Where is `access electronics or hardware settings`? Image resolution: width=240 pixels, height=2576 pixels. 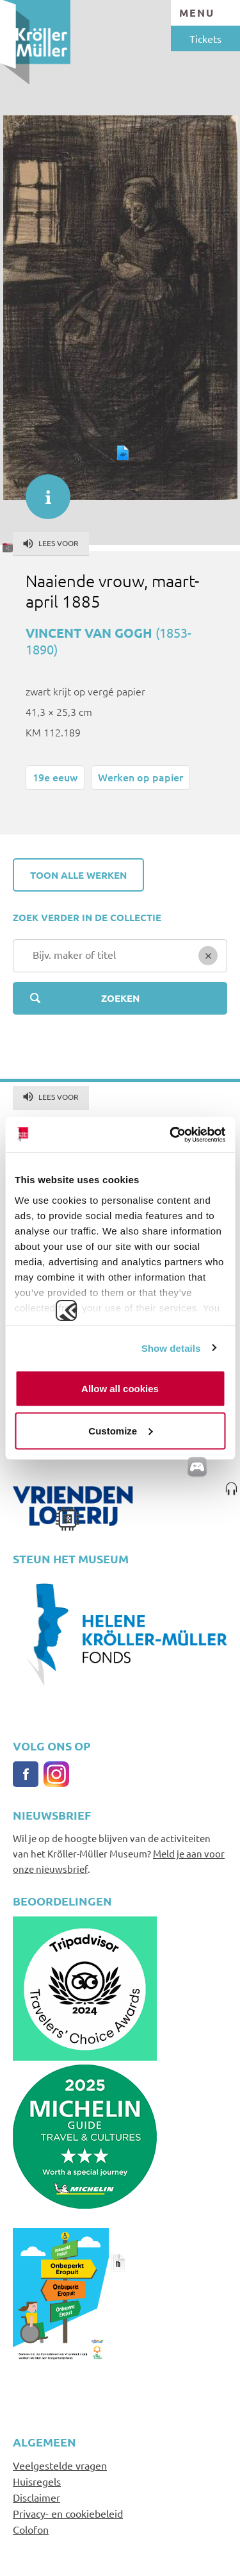 access electronics or hardware settings is located at coordinates (67, 1518).